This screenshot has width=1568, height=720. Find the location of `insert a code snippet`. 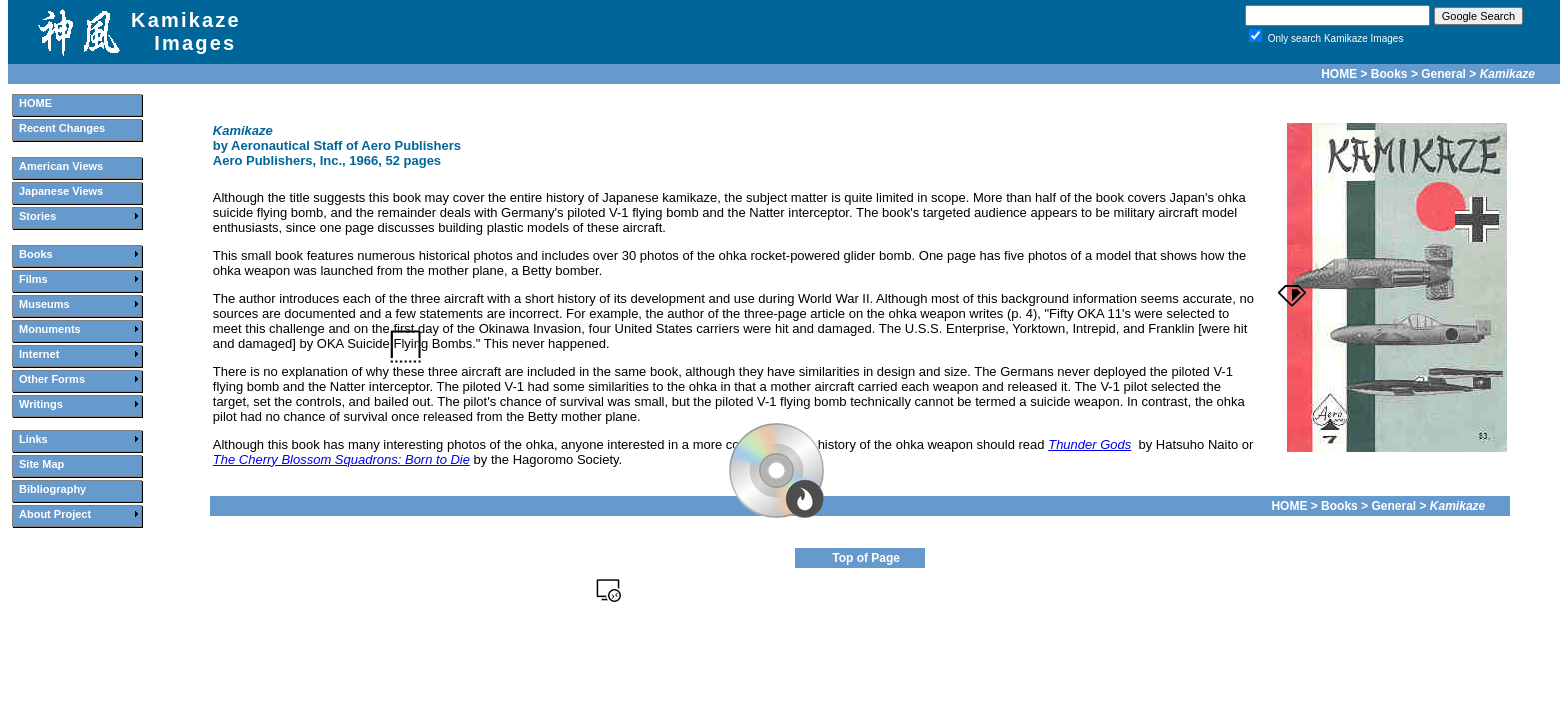

insert a code snippet is located at coordinates (404, 346).